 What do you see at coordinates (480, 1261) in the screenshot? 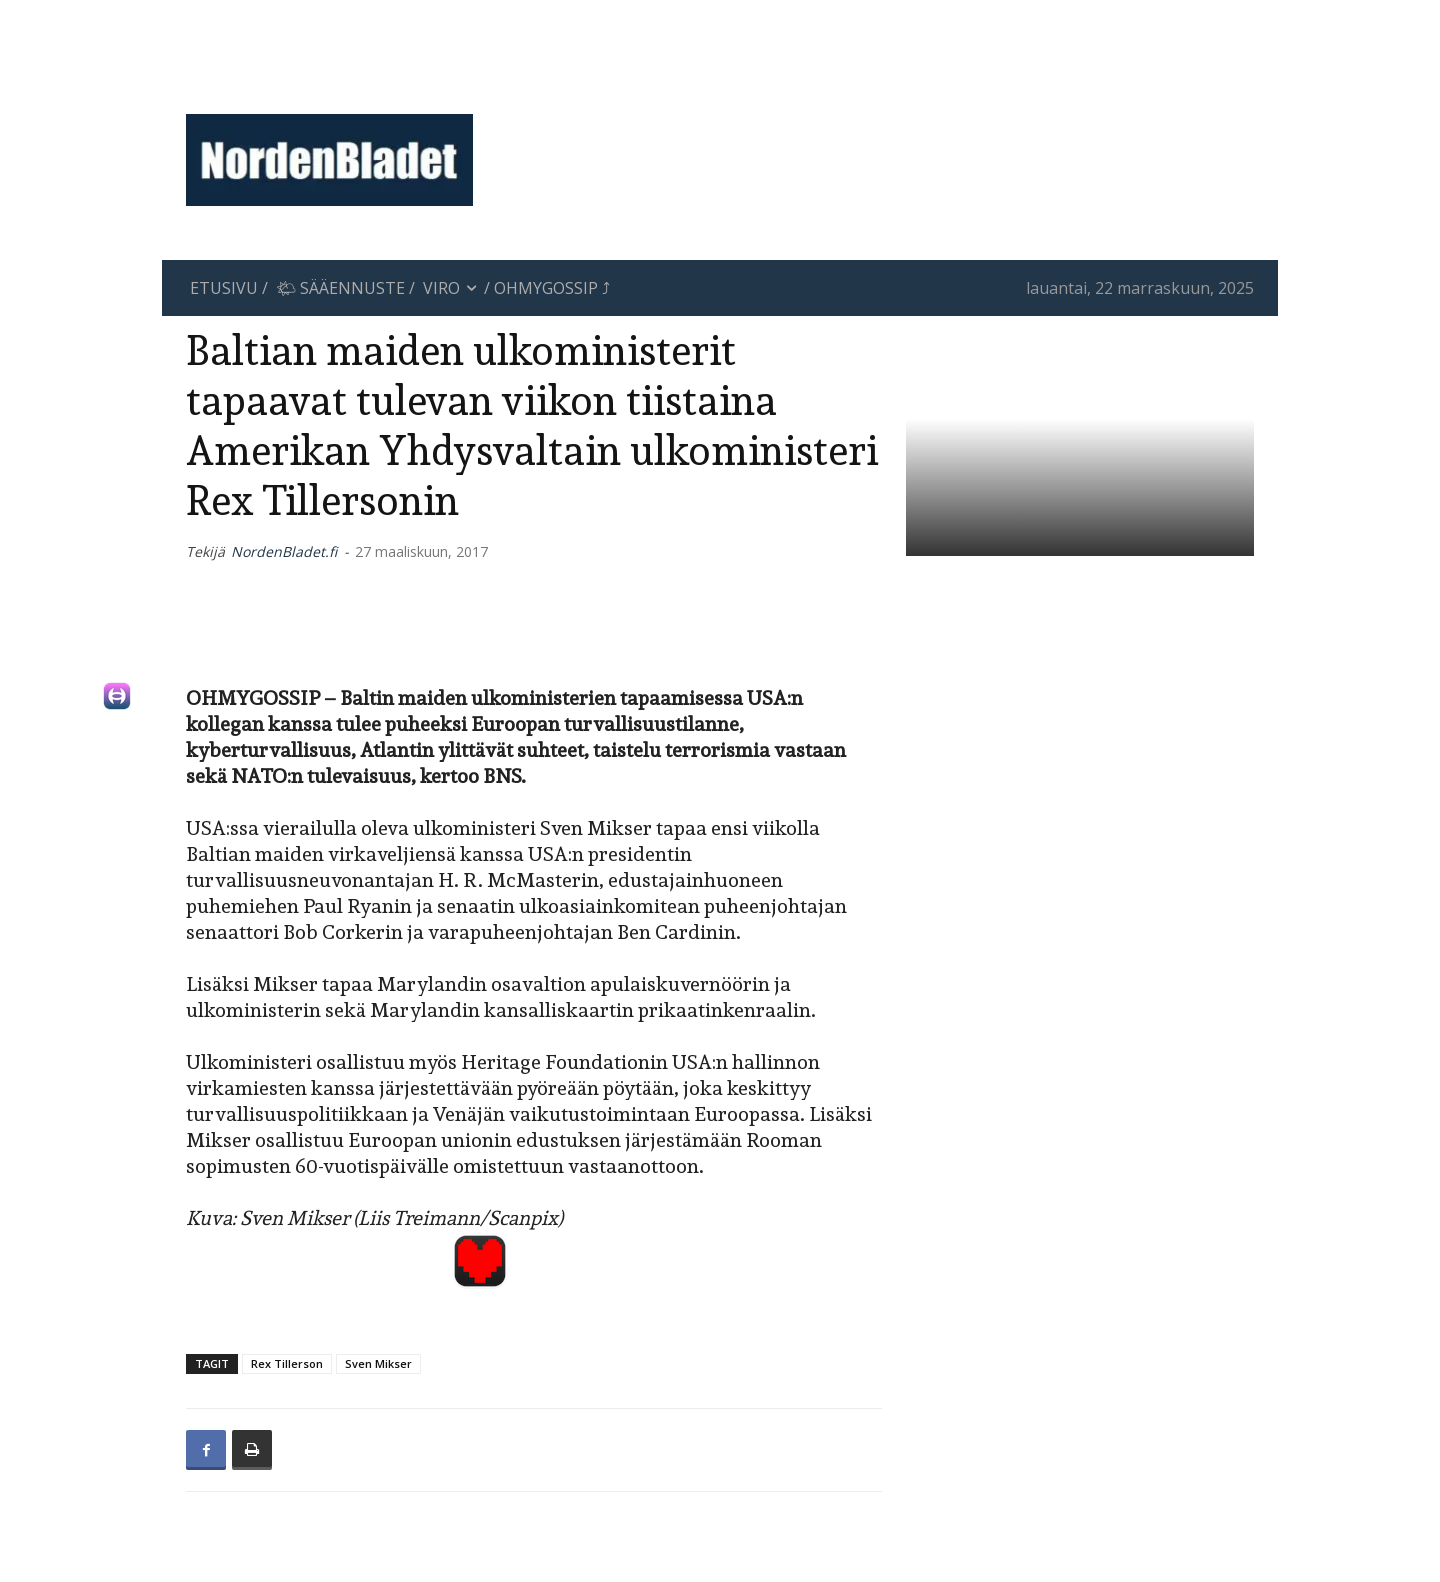
I see `launch undertale` at bounding box center [480, 1261].